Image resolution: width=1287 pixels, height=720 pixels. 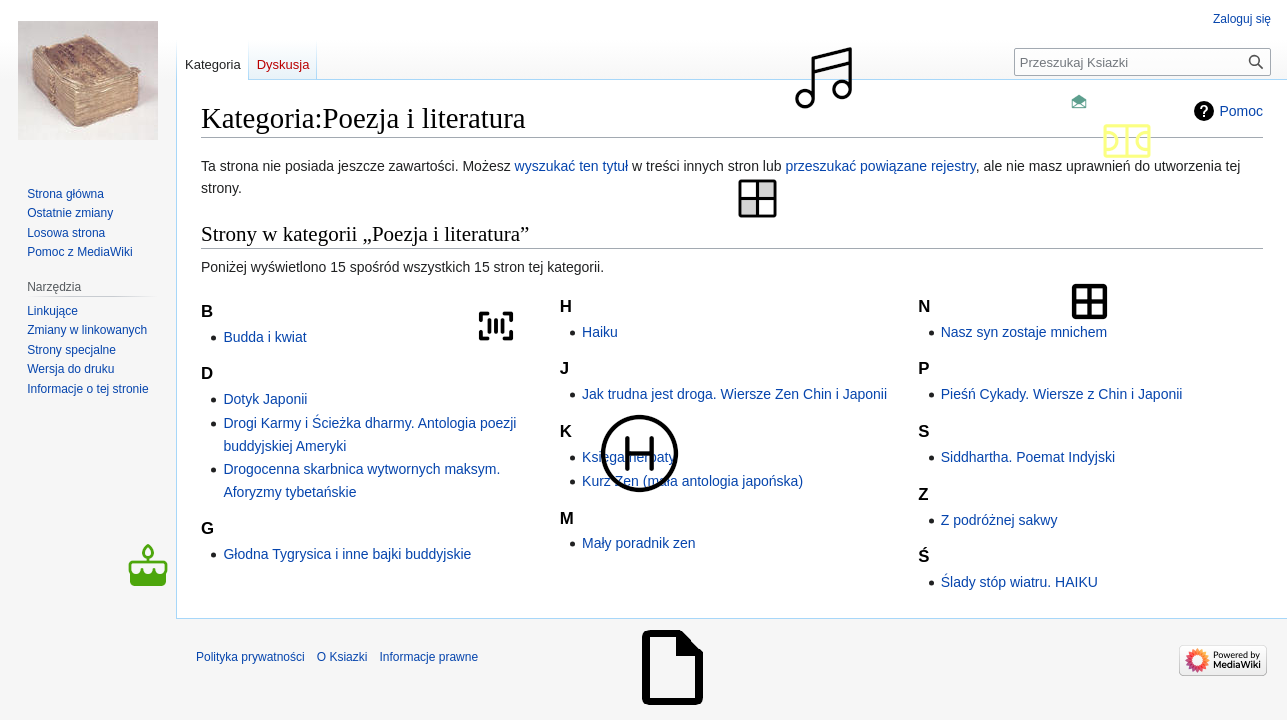 I want to click on indicates a hospital or helipad location, so click(x=639, y=453).